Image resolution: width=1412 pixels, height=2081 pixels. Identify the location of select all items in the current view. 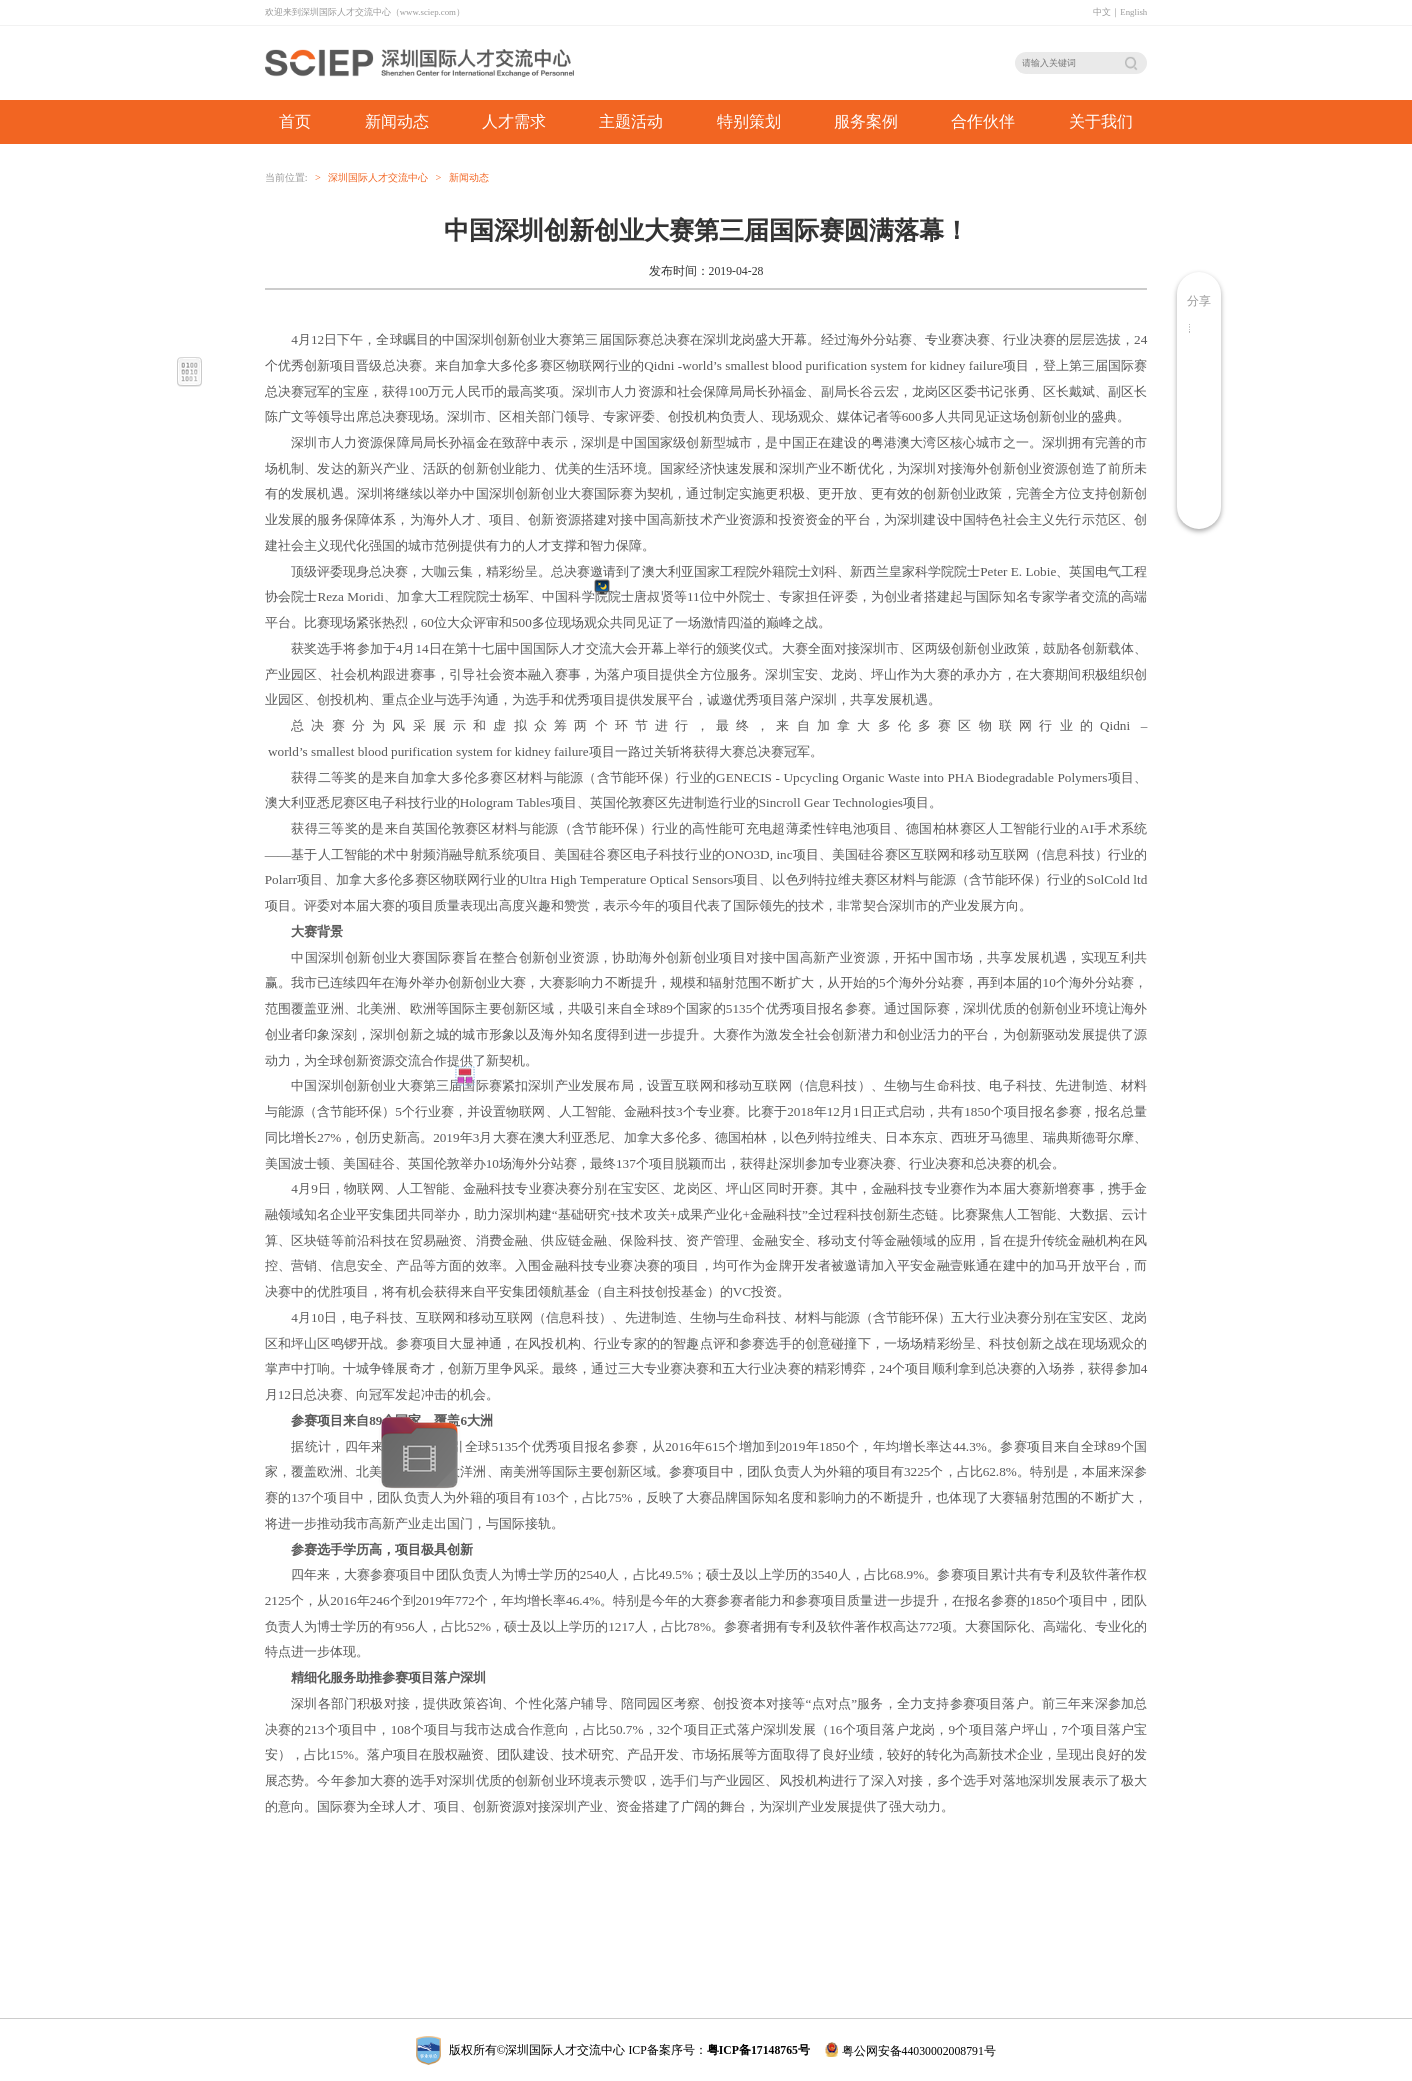
(465, 1076).